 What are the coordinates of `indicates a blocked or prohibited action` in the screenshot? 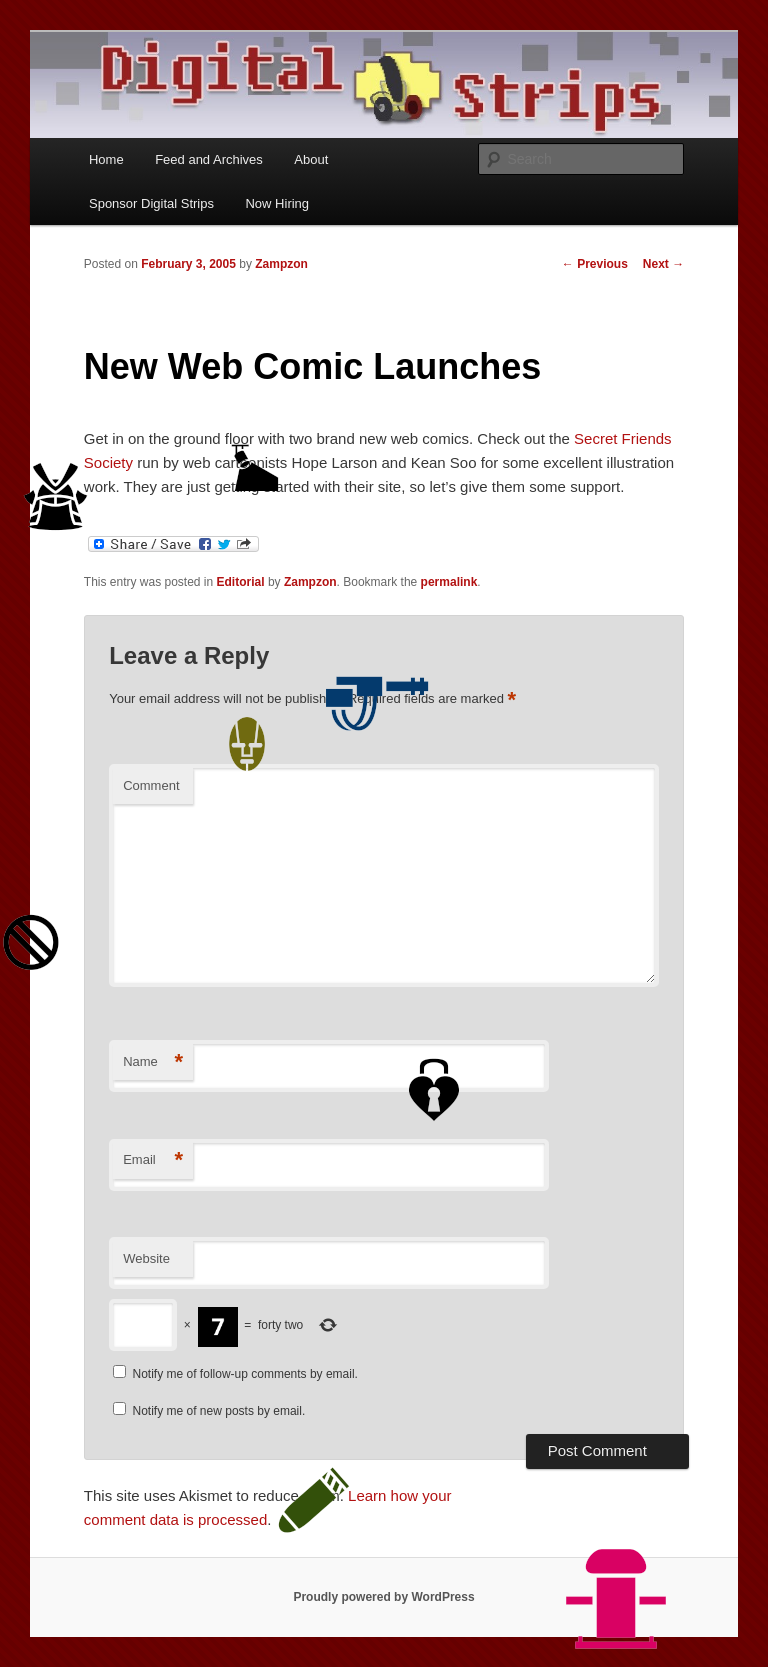 It's located at (31, 942).